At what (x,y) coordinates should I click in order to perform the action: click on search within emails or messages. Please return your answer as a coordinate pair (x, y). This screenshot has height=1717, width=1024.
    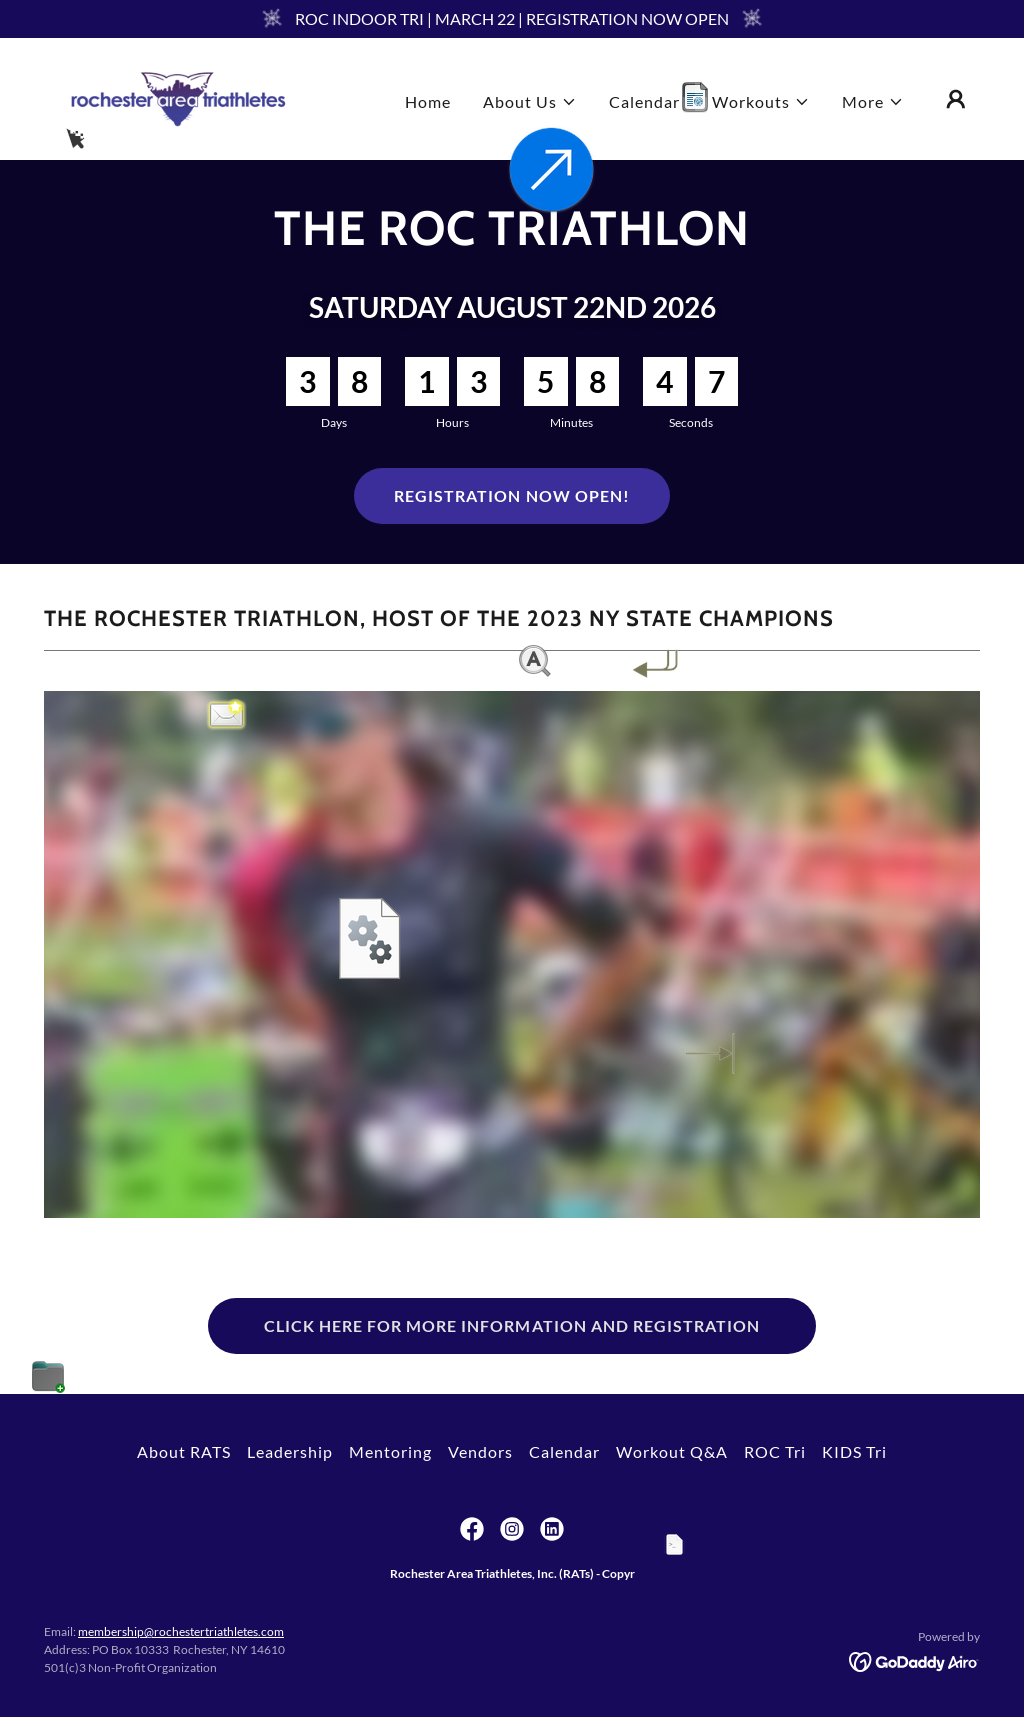
    Looking at the image, I should click on (535, 661).